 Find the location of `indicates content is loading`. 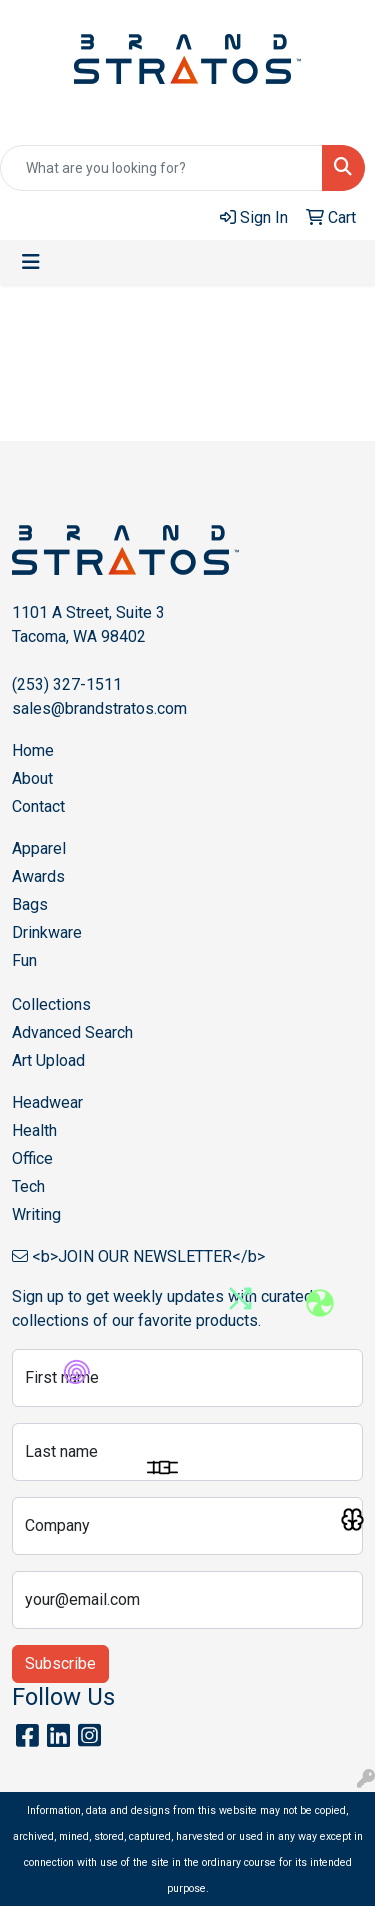

indicates content is loading is located at coordinates (320, 1303).